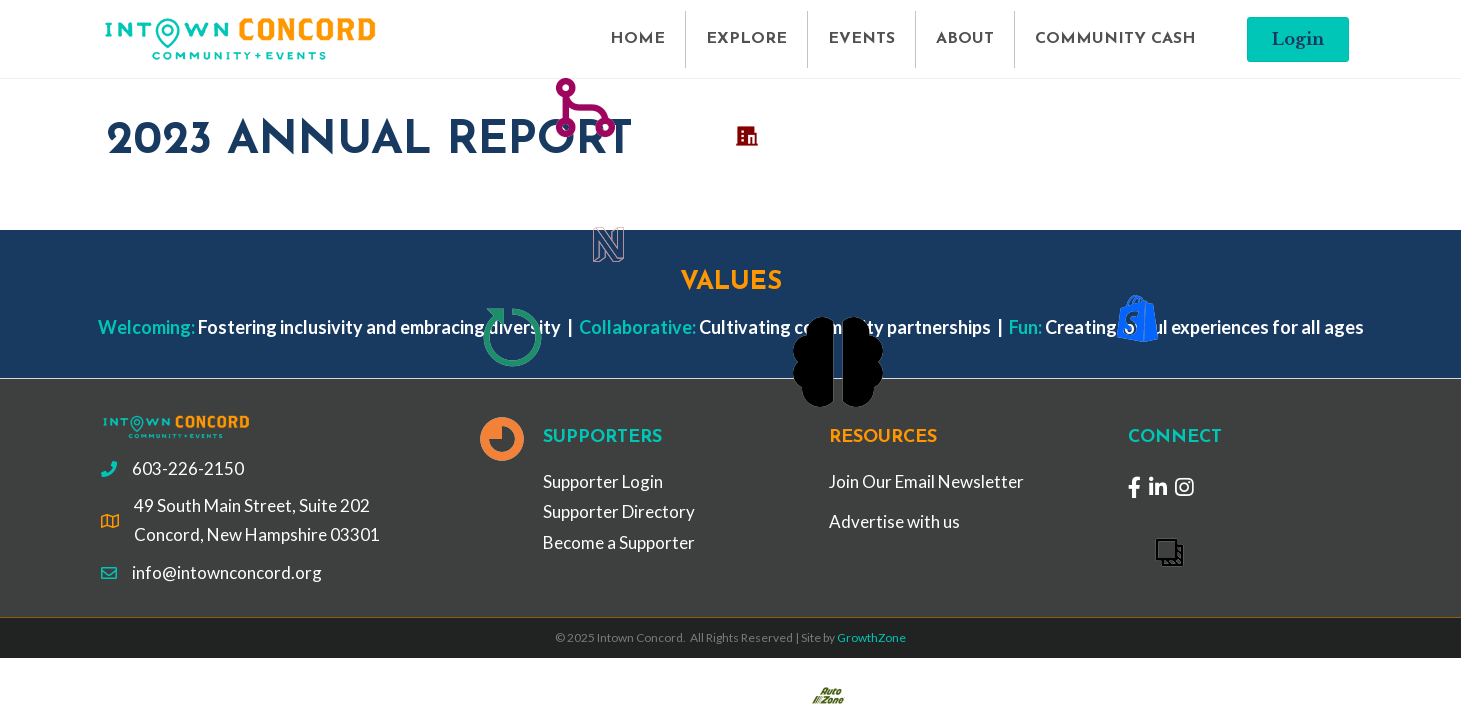 This screenshot has height=720, width=1461. I want to click on access mental health or wellness features, so click(838, 362).